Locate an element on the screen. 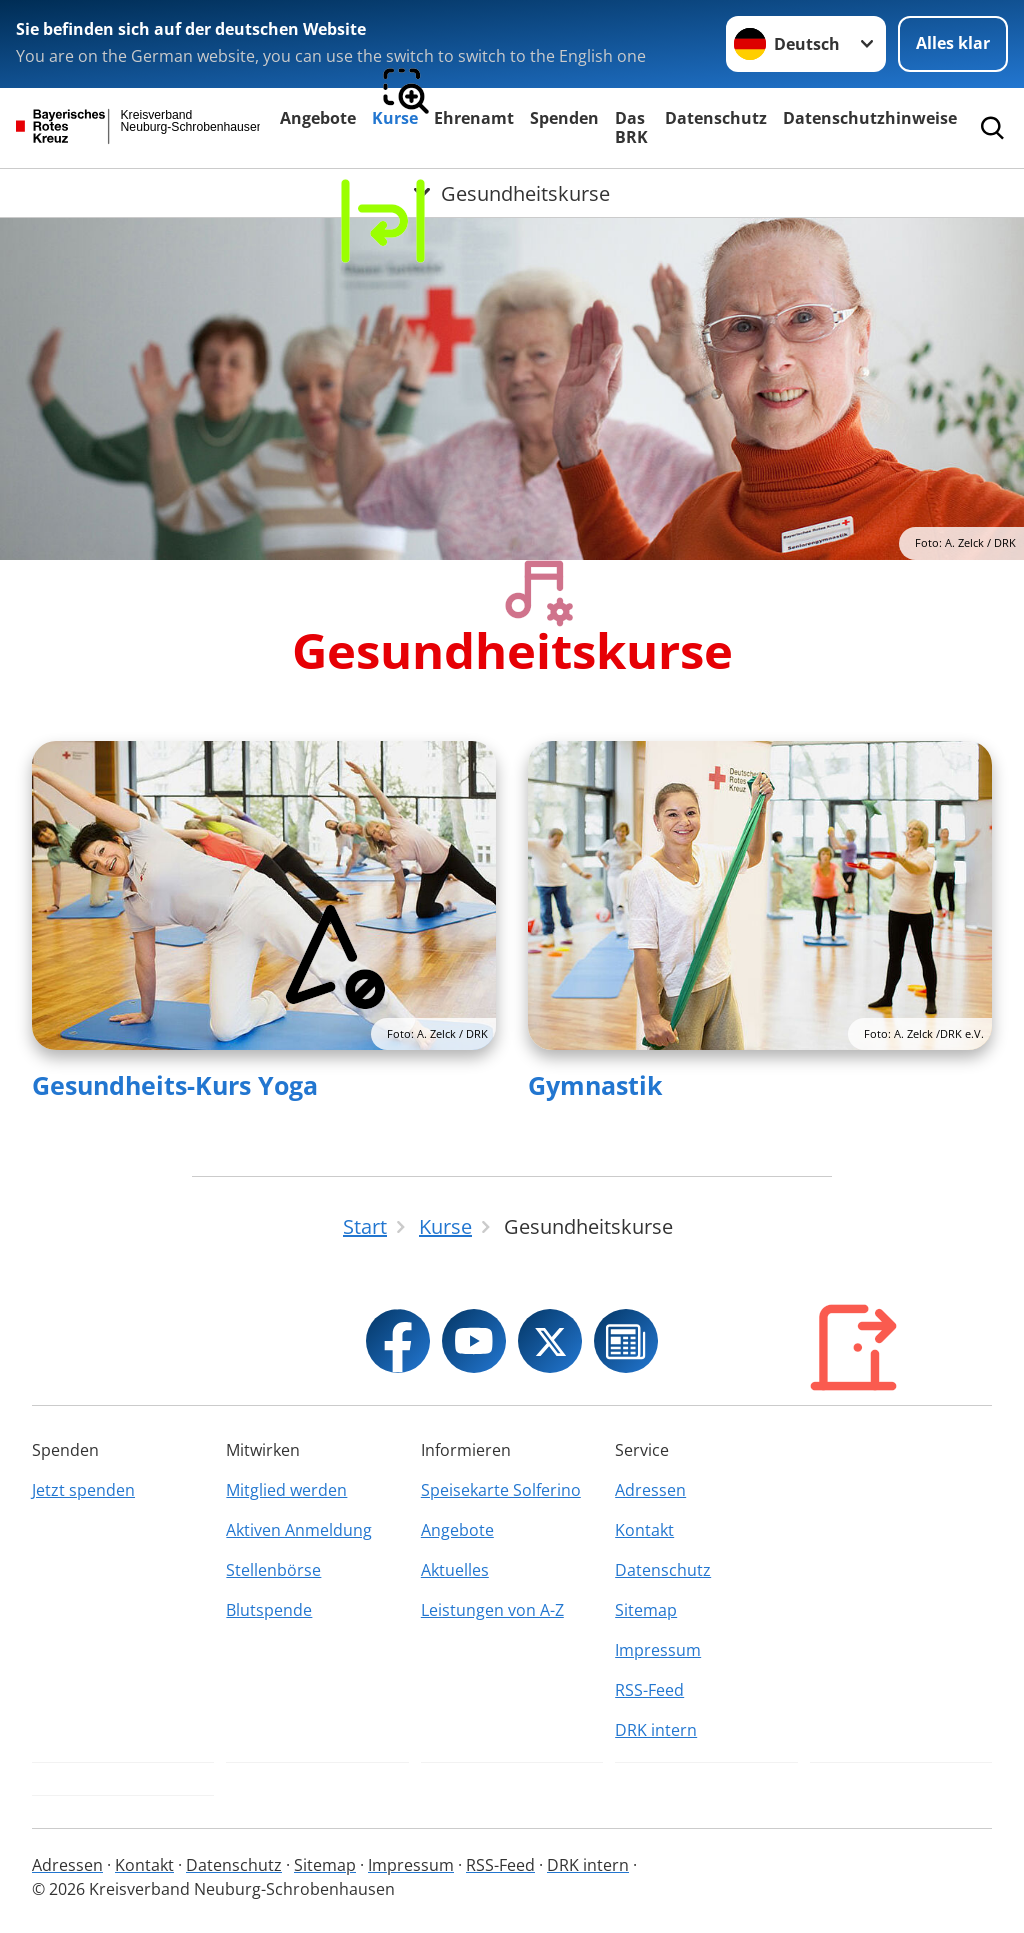 The width and height of the screenshot is (1024, 1933). access music or audio settings is located at coordinates (537, 589).